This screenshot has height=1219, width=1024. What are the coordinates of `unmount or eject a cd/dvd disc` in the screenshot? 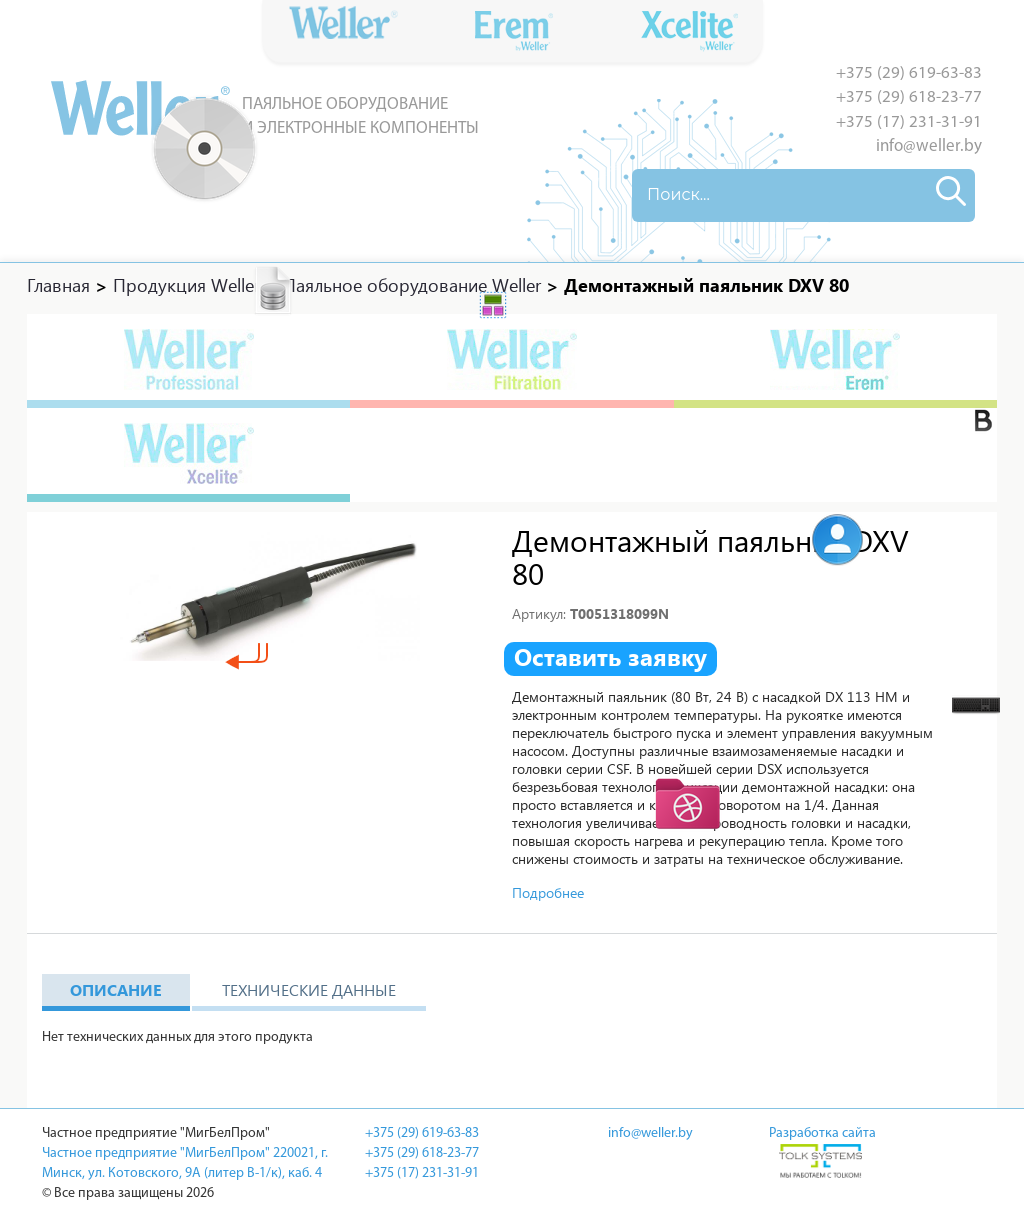 It's located at (204, 148).